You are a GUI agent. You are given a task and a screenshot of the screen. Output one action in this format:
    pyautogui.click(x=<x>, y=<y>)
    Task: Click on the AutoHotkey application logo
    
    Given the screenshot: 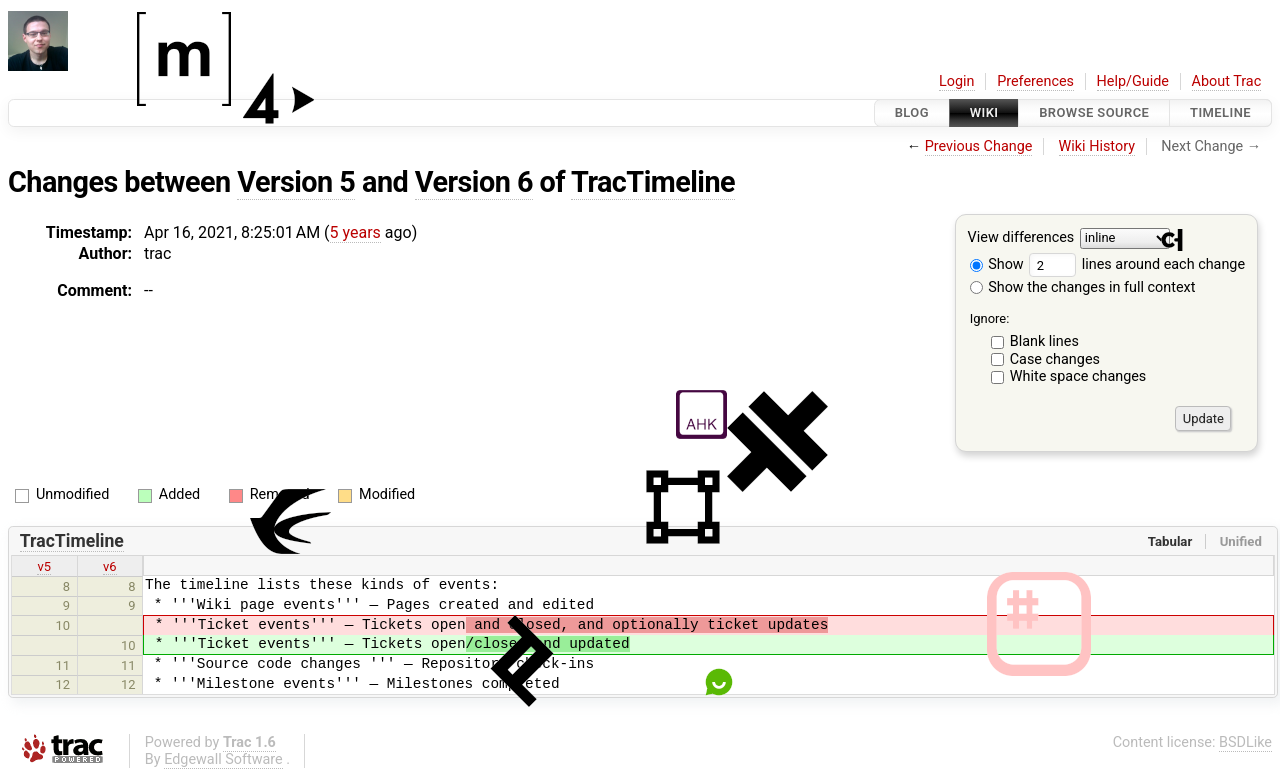 What is the action you would take?
    pyautogui.click(x=701, y=414)
    